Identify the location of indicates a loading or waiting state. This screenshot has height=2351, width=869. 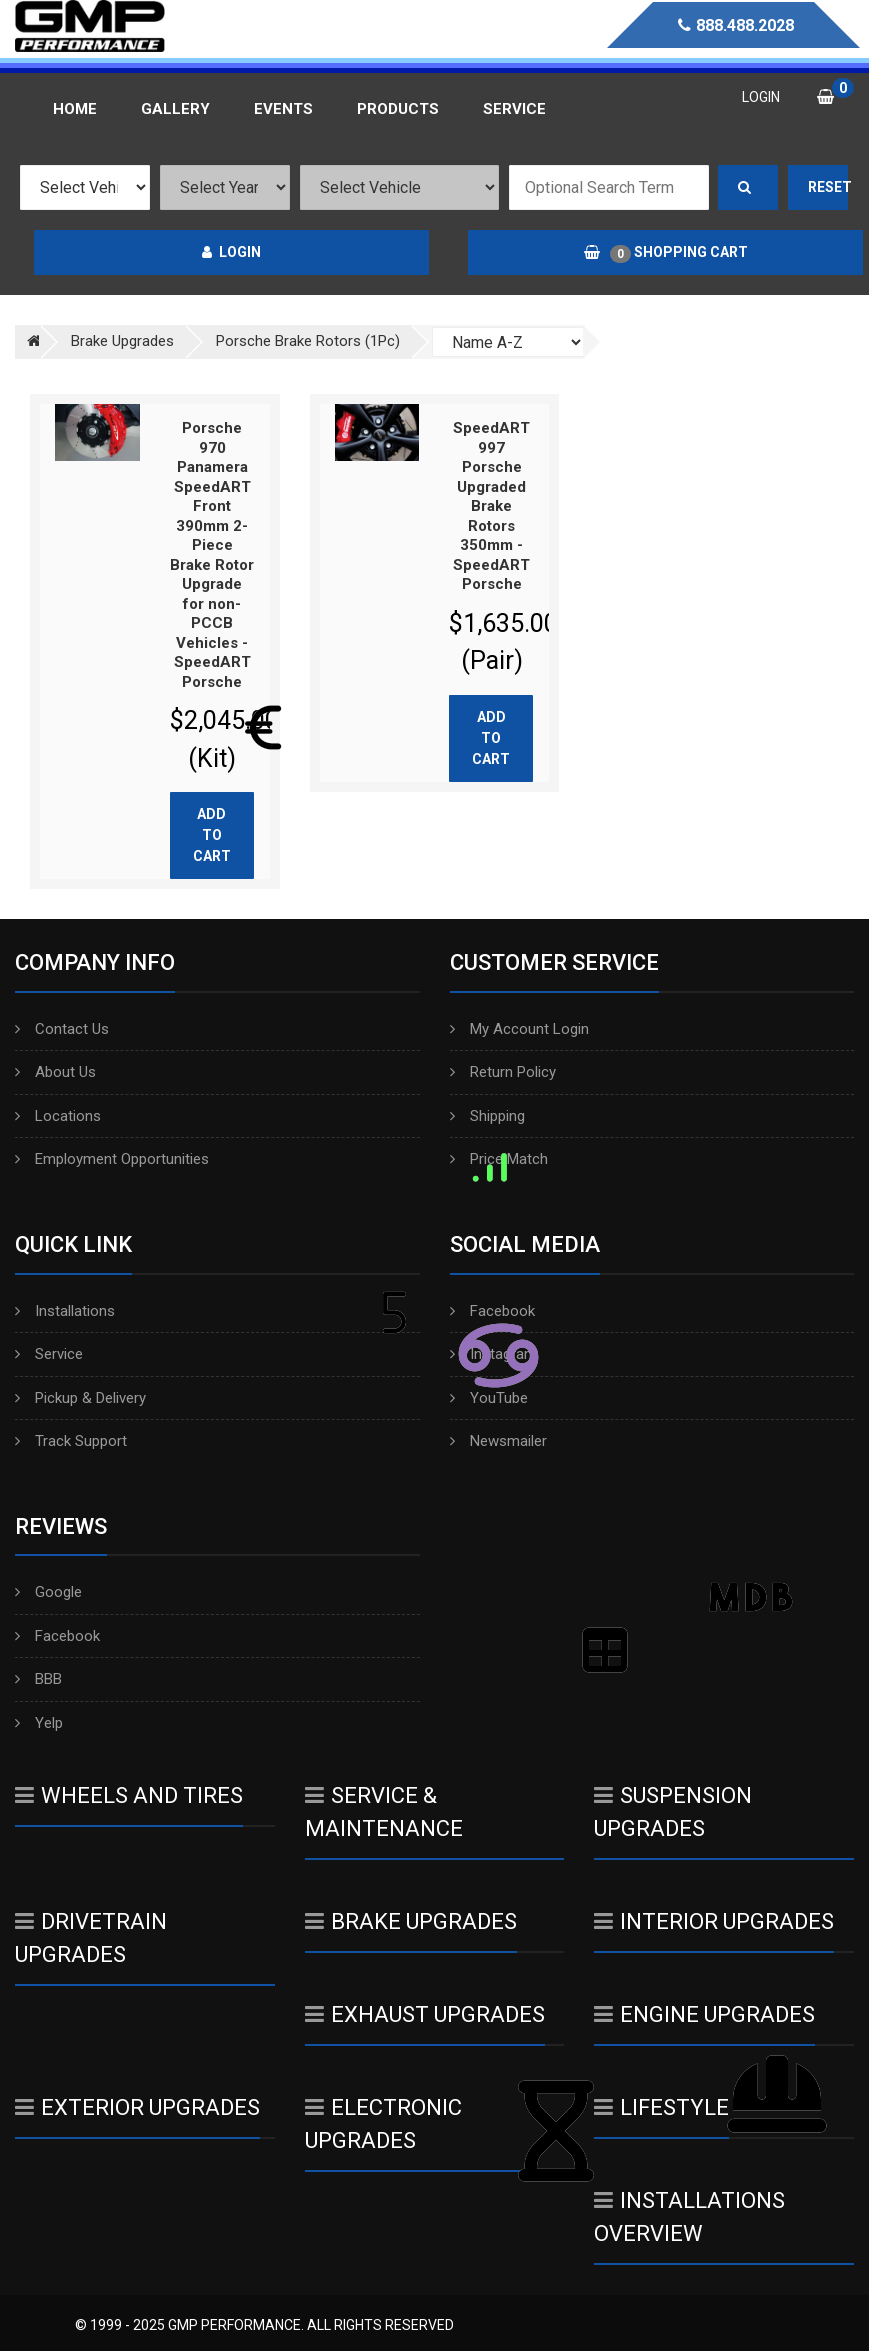
(556, 2131).